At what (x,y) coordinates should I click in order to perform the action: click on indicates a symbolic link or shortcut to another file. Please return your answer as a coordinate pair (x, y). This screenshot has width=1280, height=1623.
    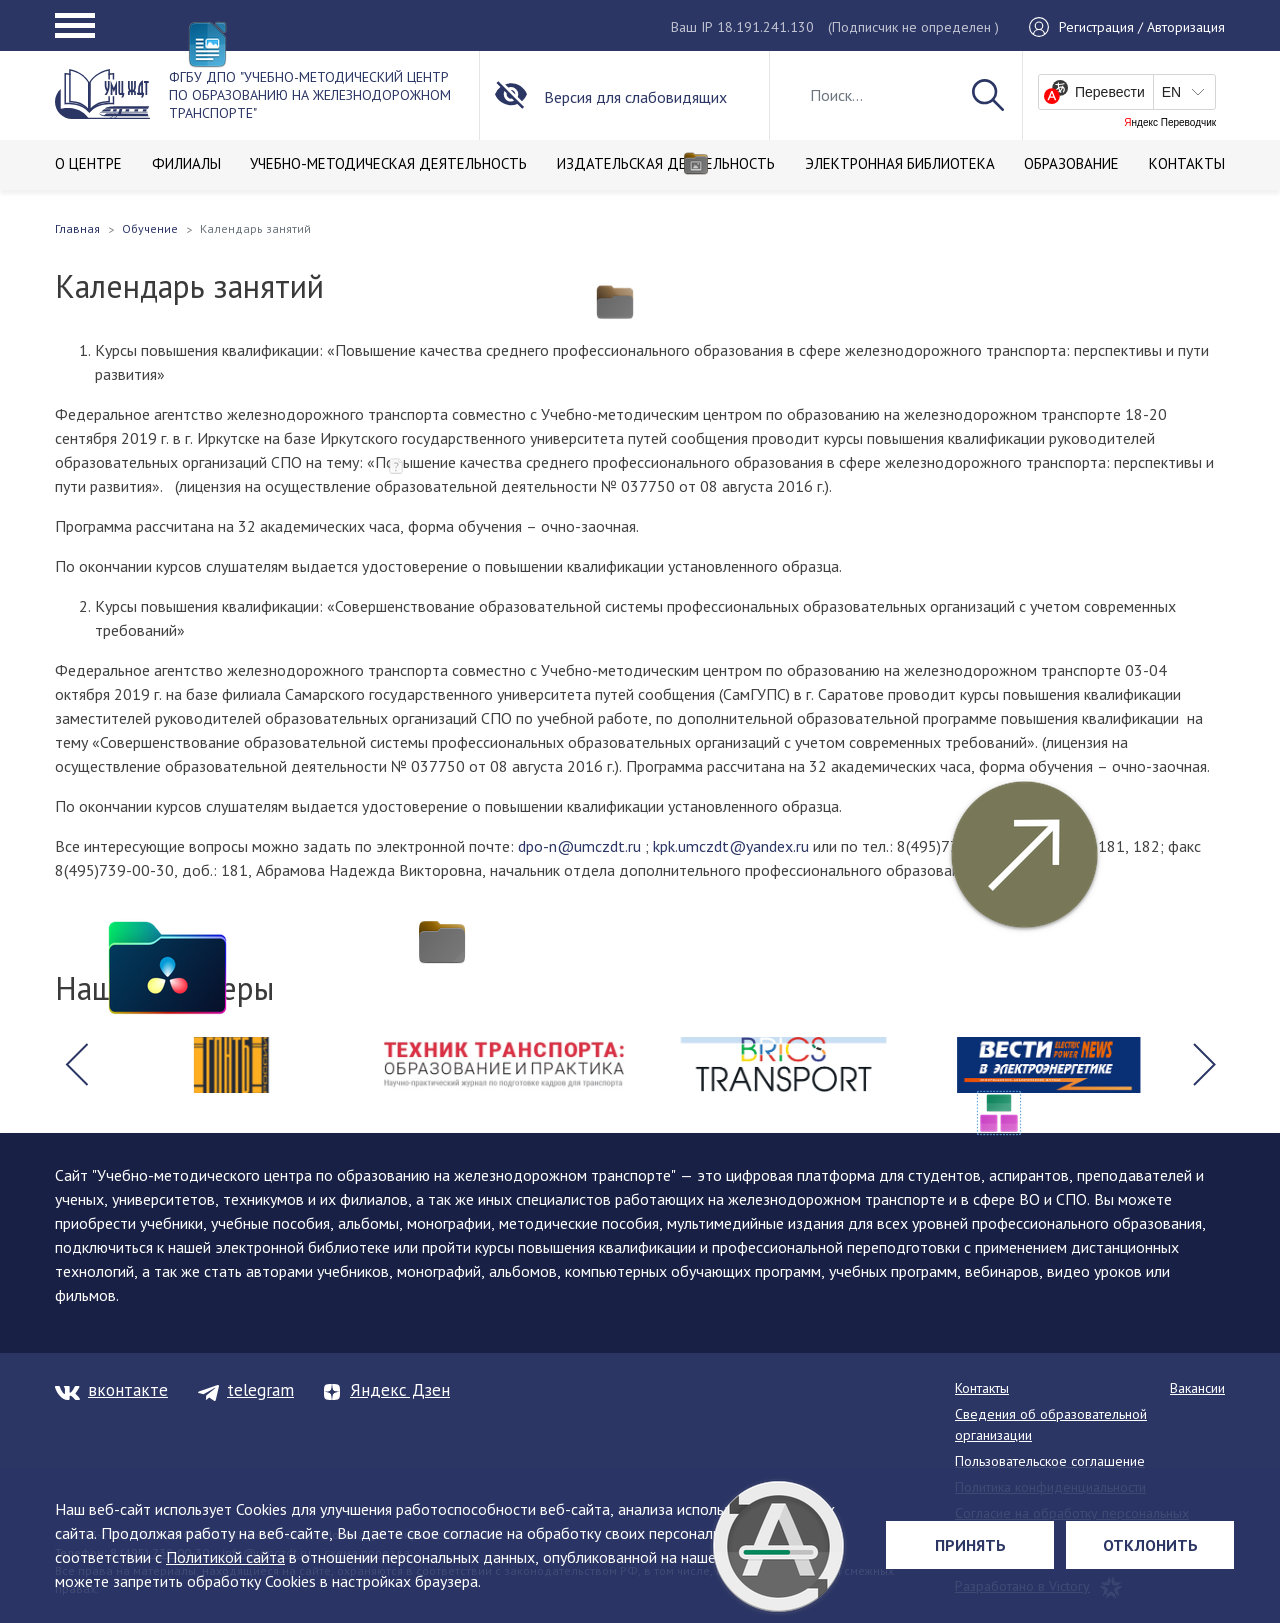
    Looking at the image, I should click on (1024, 854).